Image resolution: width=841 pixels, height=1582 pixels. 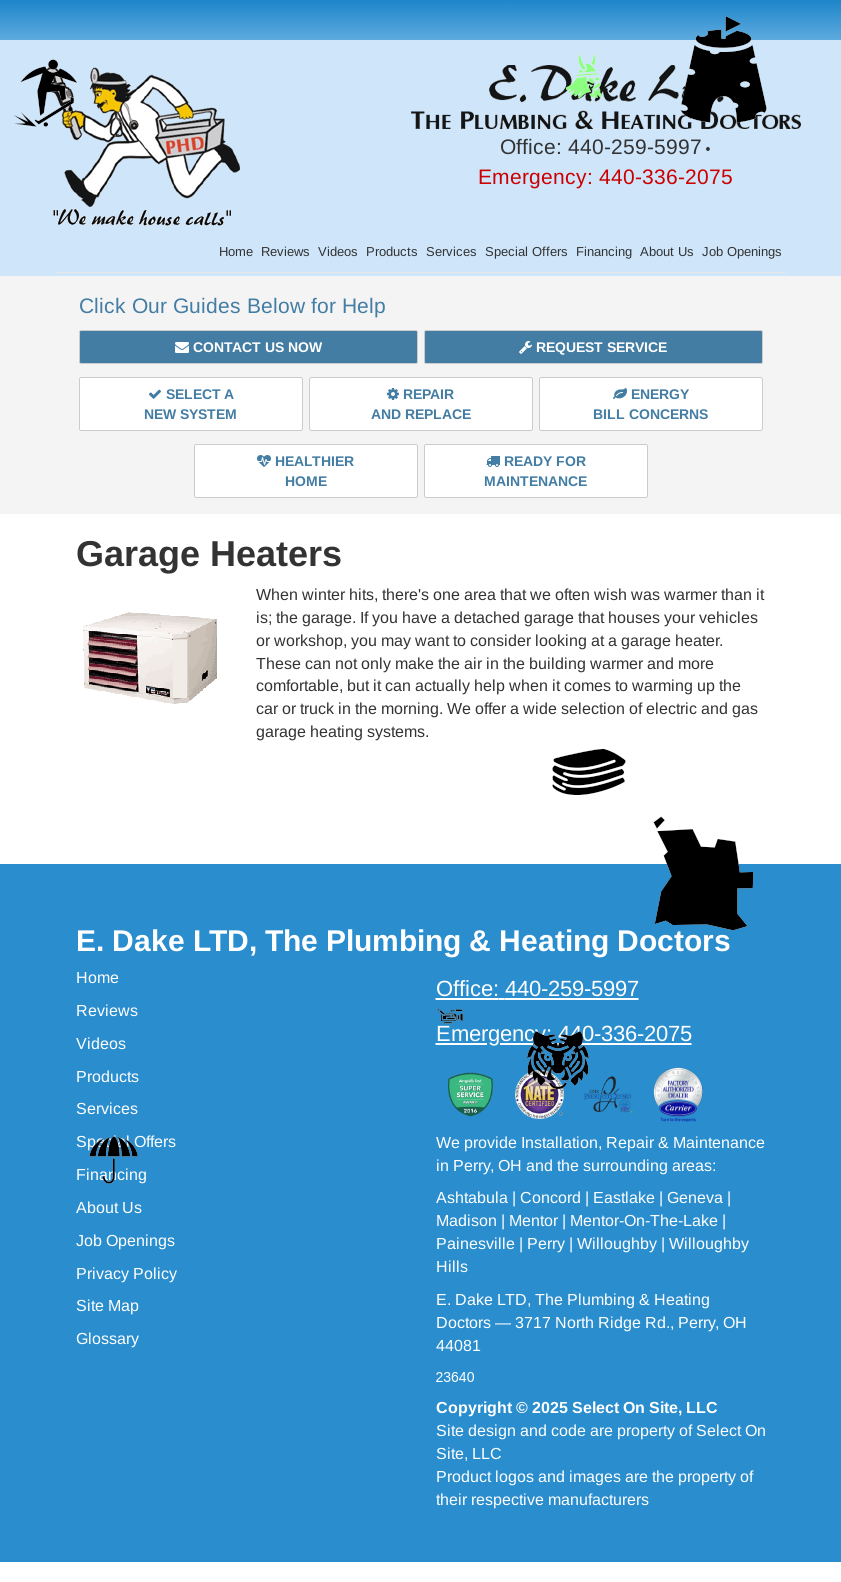 What do you see at coordinates (589, 772) in the screenshot?
I see `select bedding or blanket item in inventory` at bounding box center [589, 772].